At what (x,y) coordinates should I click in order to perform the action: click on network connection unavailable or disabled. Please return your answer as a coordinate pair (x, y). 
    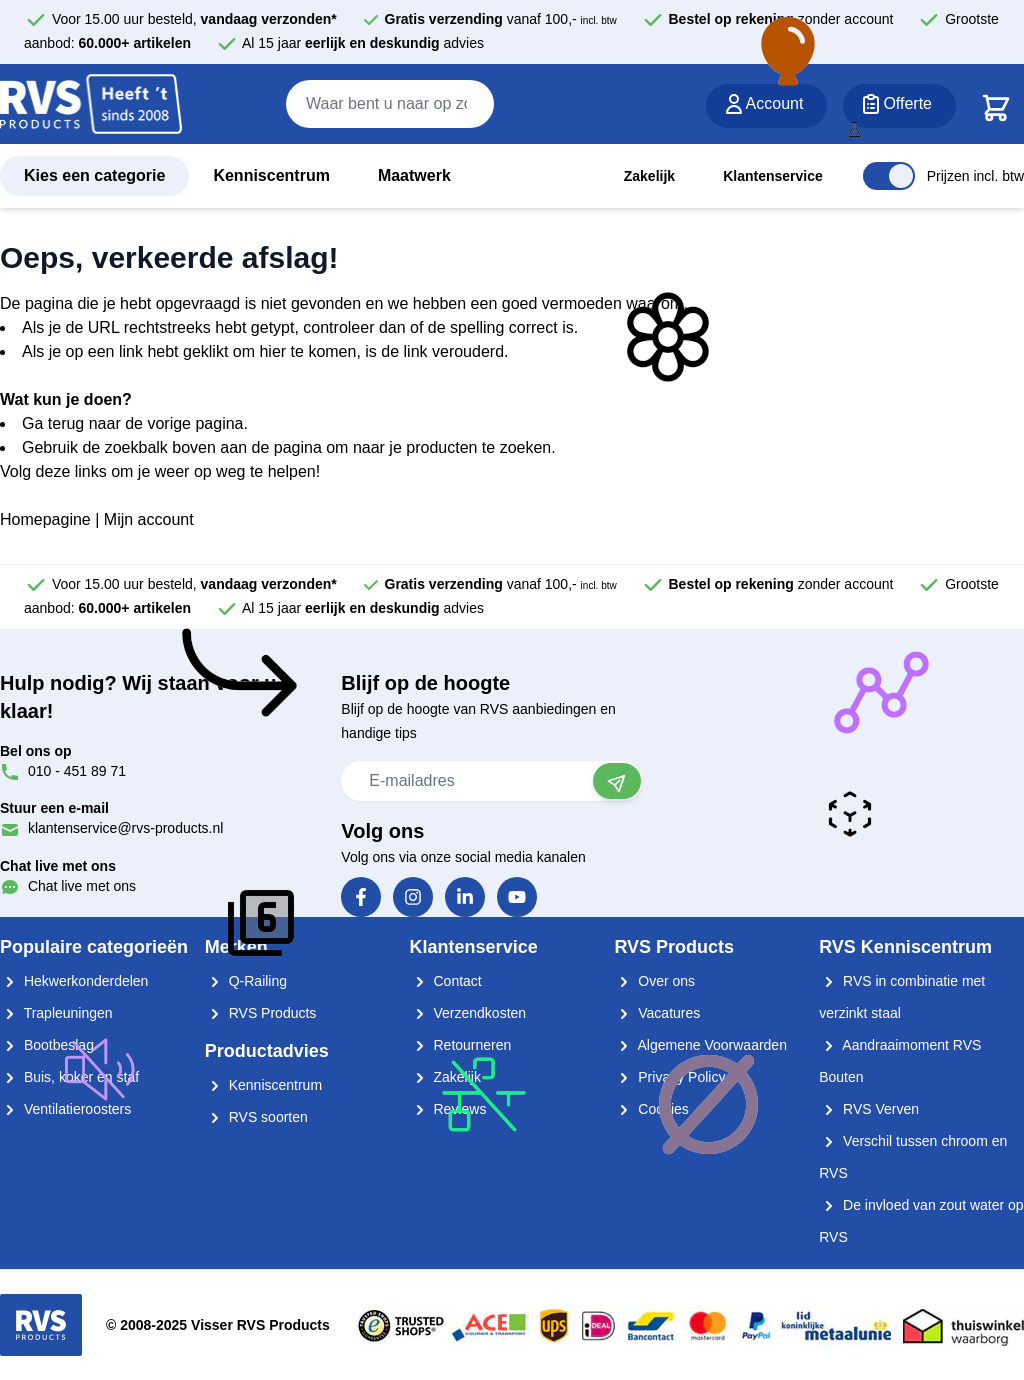
    Looking at the image, I should click on (484, 1096).